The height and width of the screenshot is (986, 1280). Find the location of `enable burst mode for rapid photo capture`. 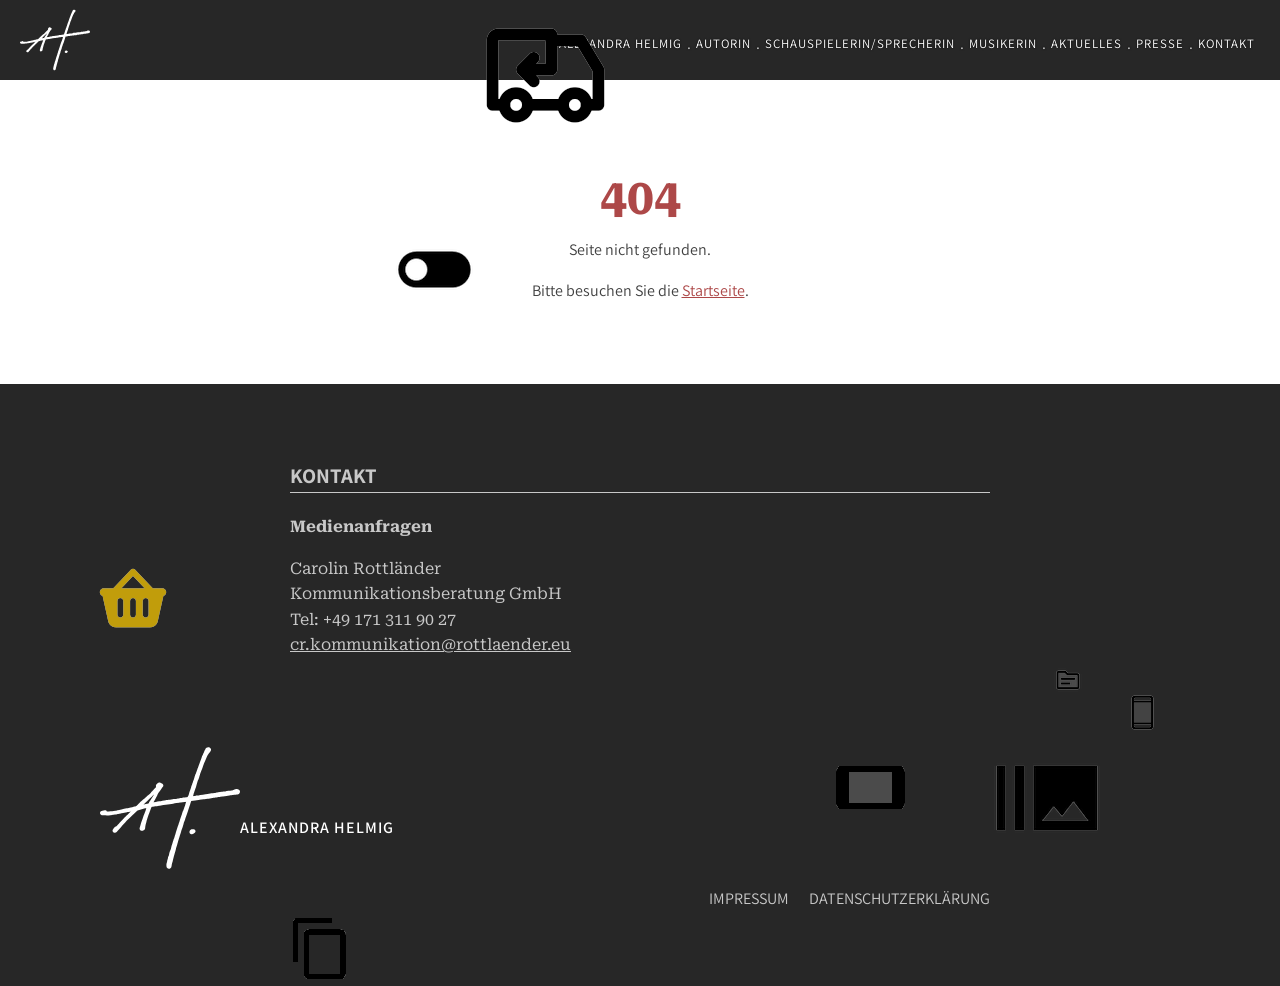

enable burst mode for rapid photo capture is located at coordinates (1047, 798).